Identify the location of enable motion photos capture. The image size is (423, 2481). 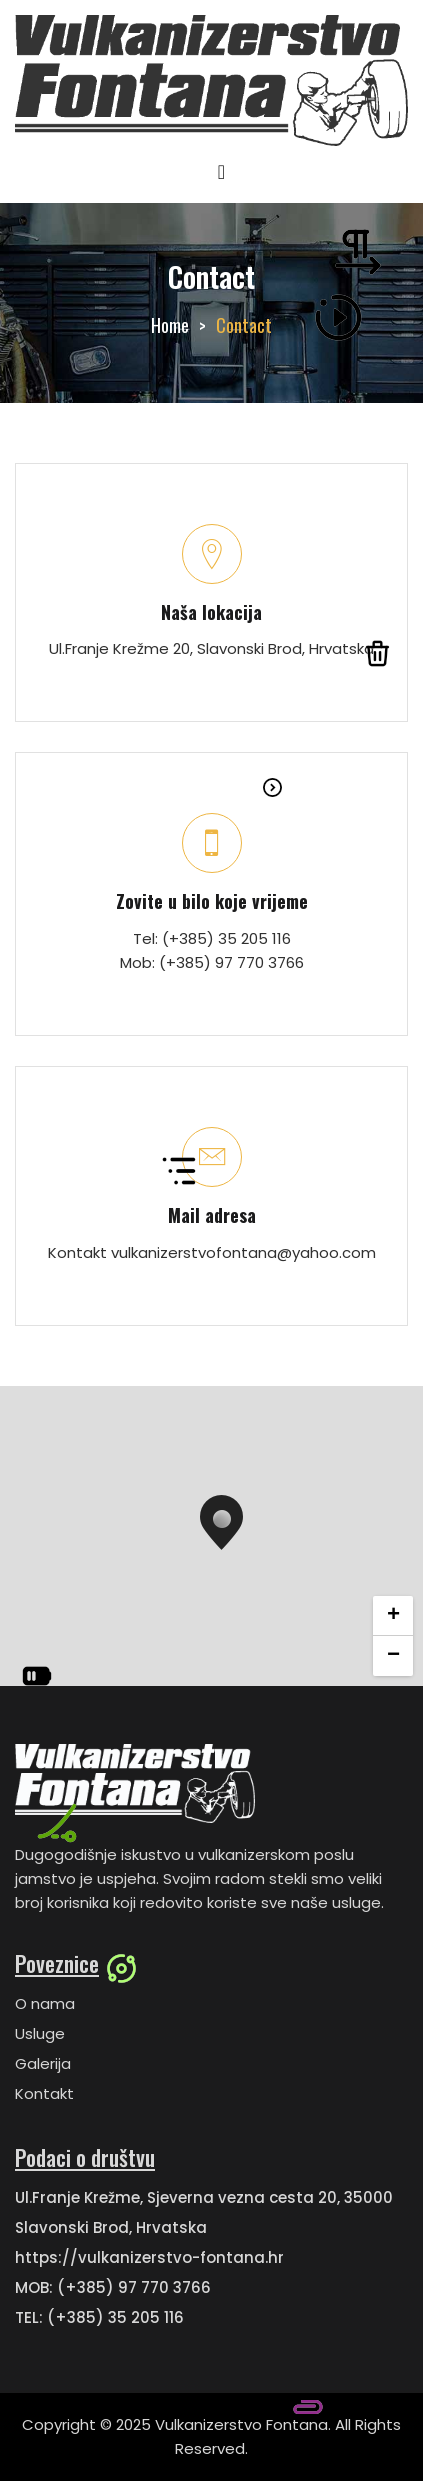
(338, 317).